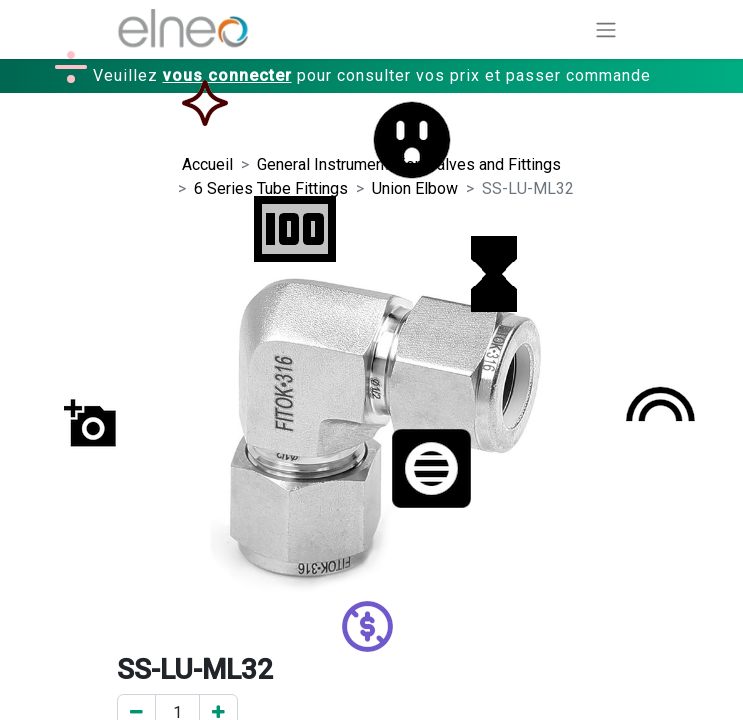 This screenshot has height=720, width=743. I want to click on indicates a process is in progress or loading, so click(494, 274).